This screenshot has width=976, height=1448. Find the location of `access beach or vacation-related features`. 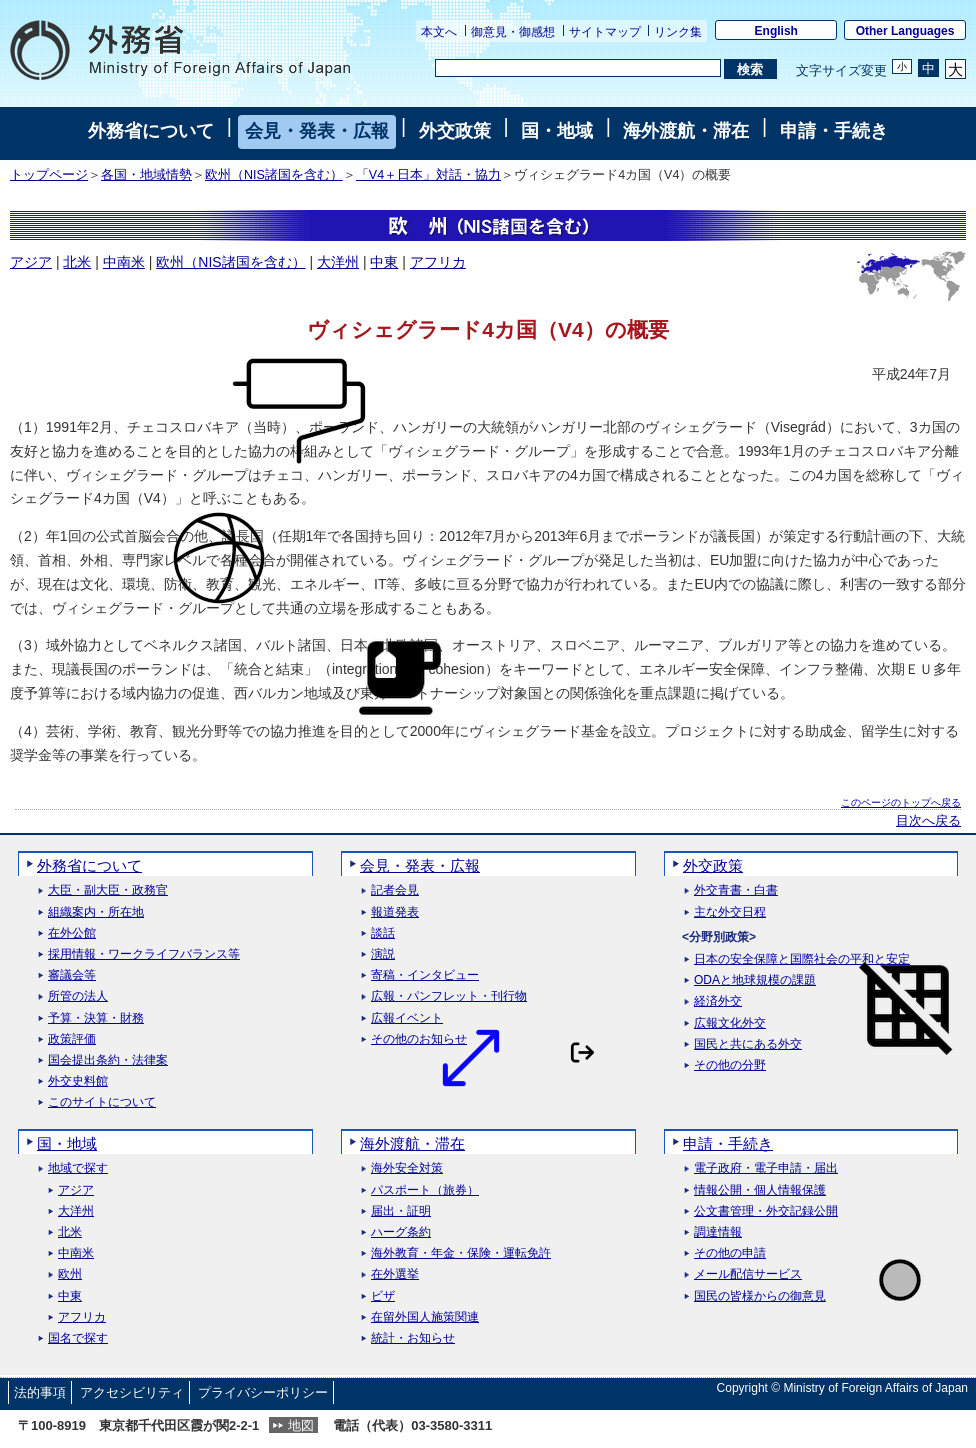

access beach or vacation-related features is located at coordinates (219, 558).